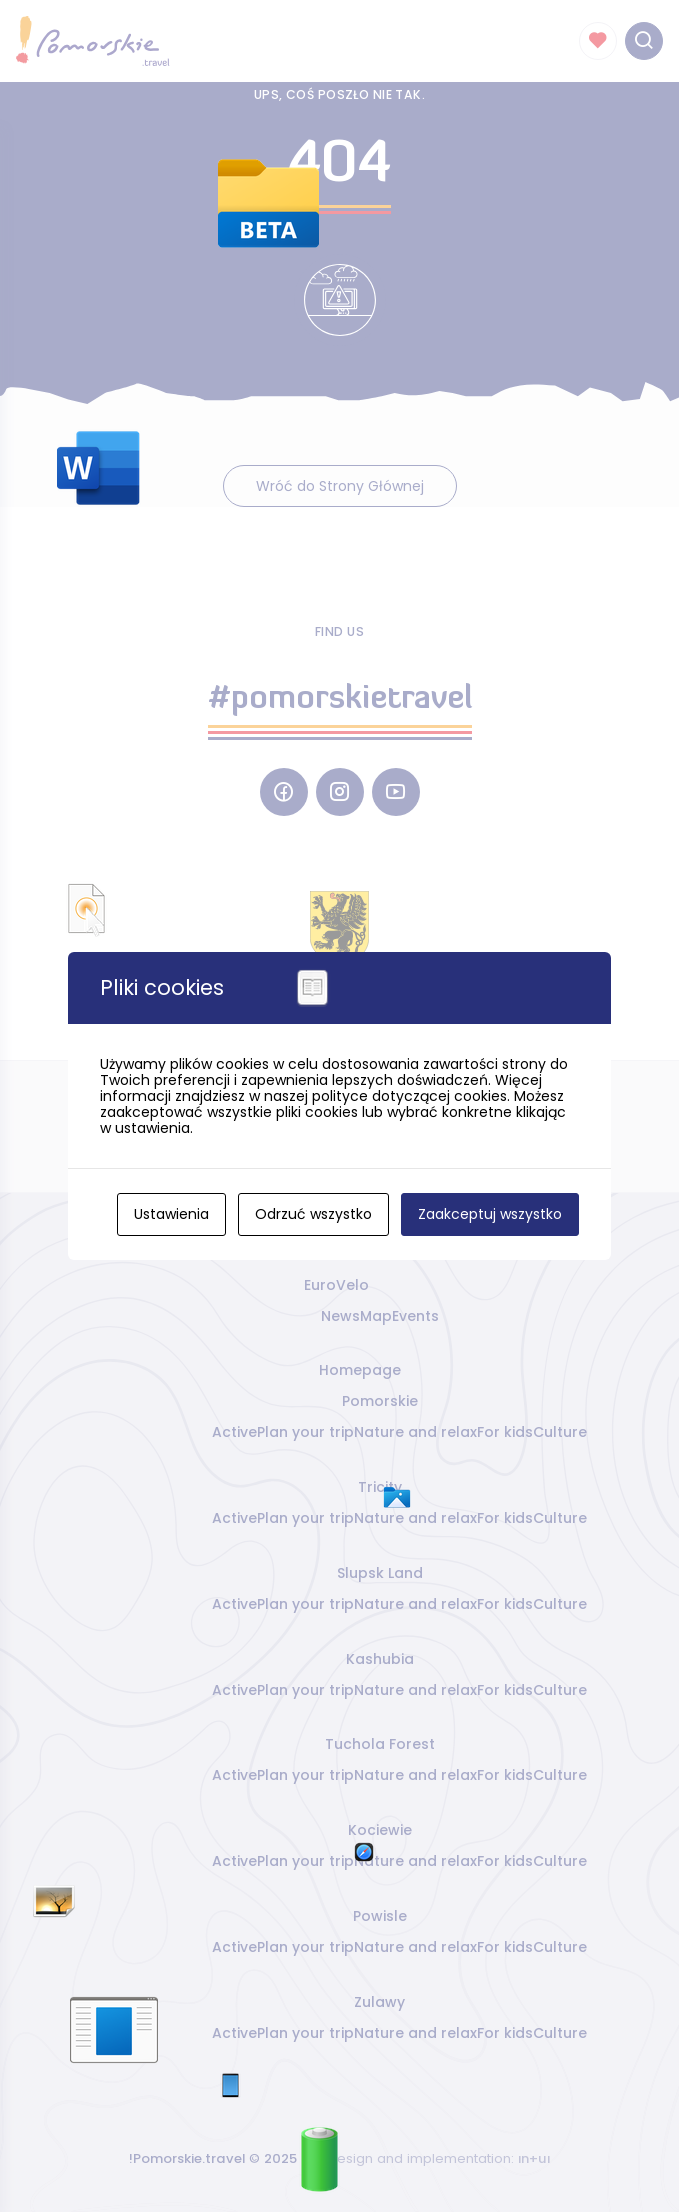  Describe the element at coordinates (312, 987) in the screenshot. I see `a mobipocket ebook file` at that location.